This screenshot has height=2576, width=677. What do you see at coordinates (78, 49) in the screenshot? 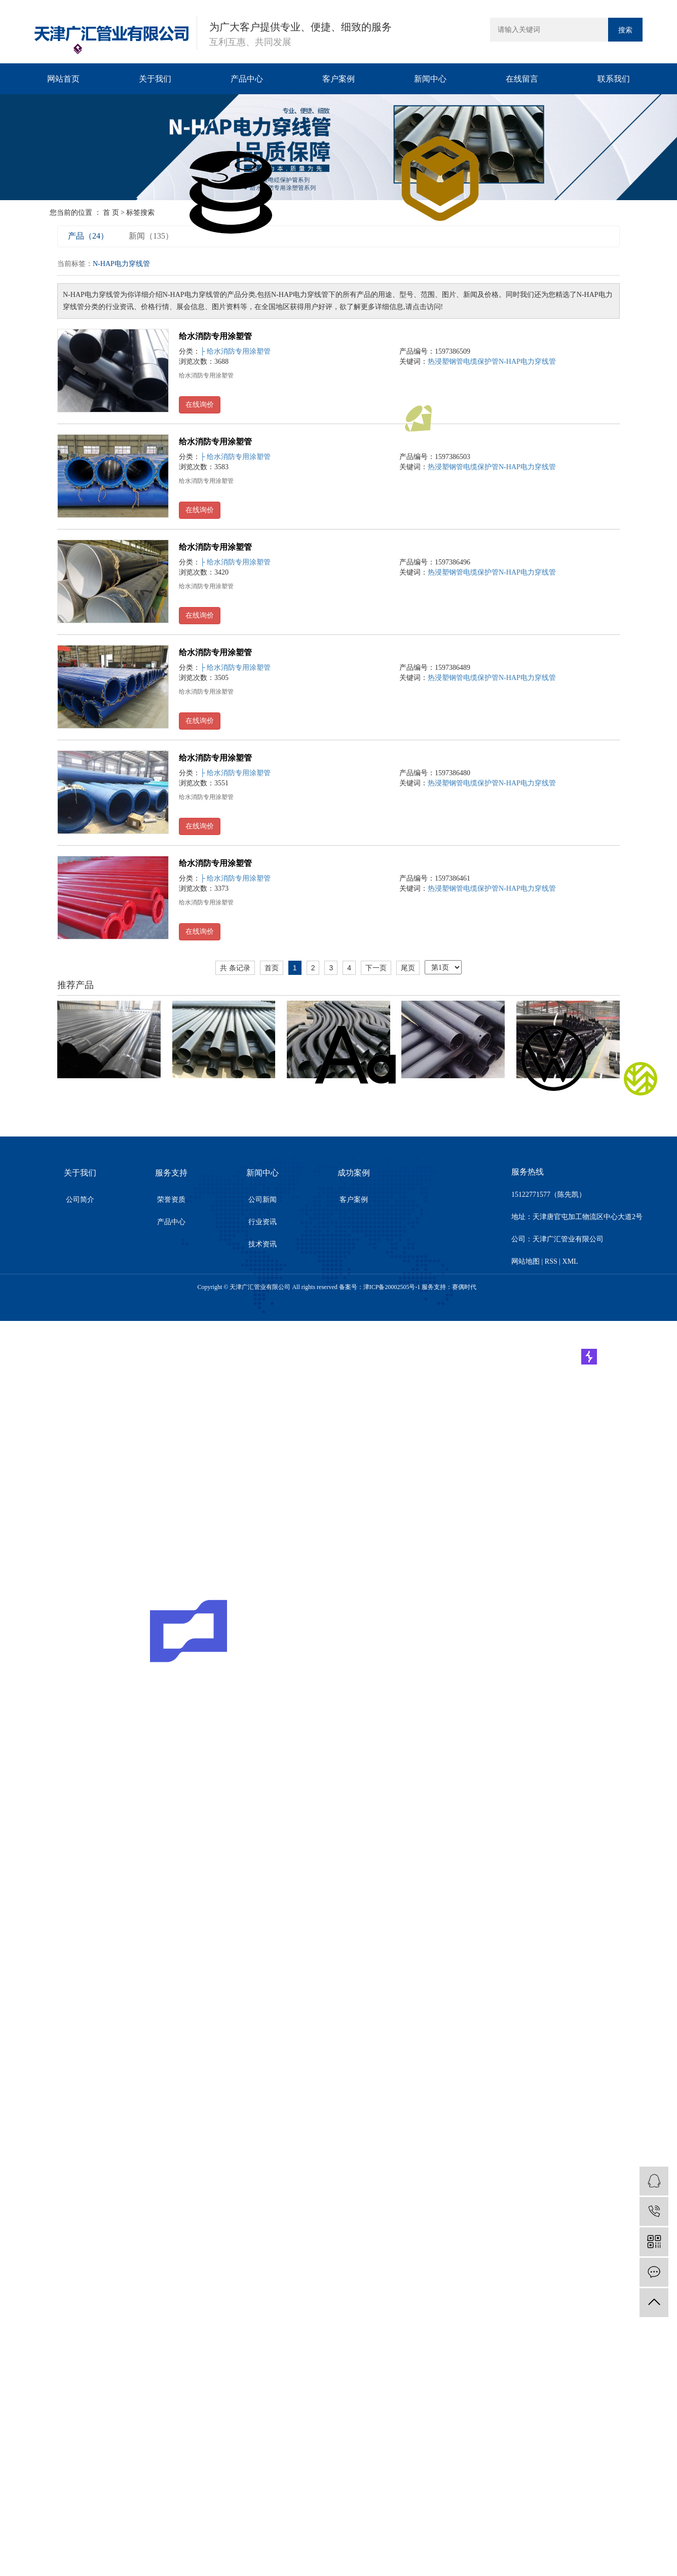
I see `open Visual Paradigm application` at bounding box center [78, 49].